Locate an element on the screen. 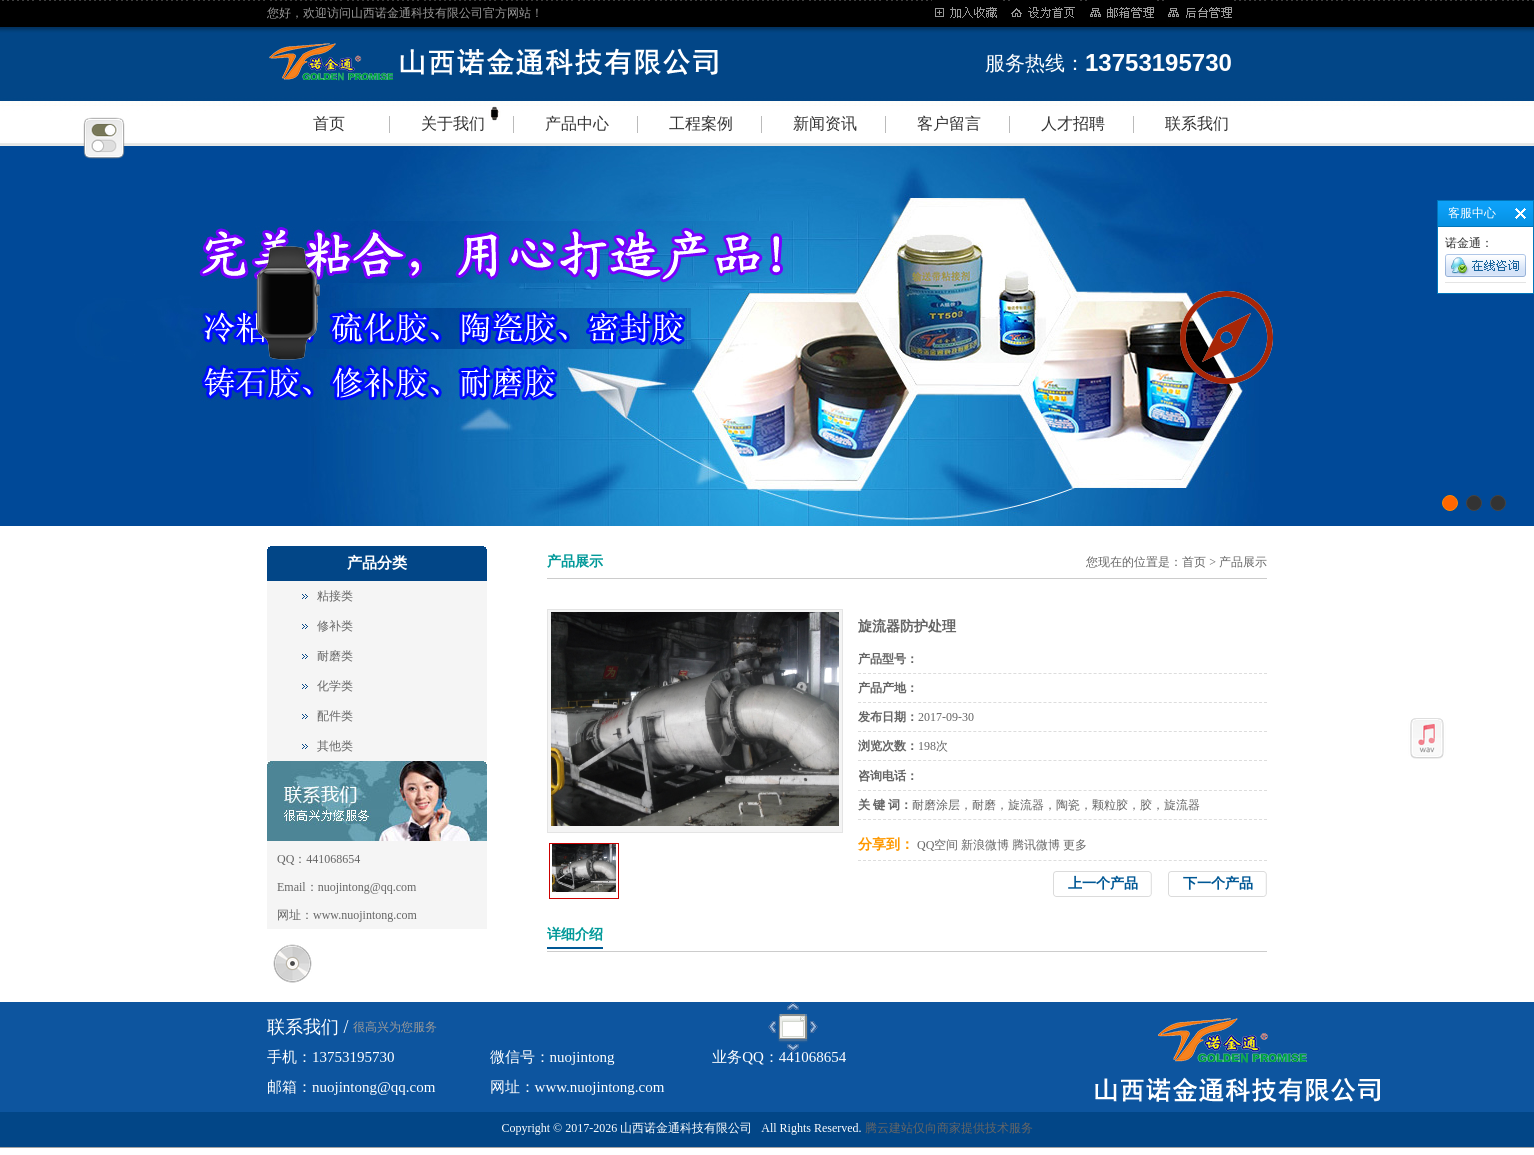 The width and height of the screenshot is (1534, 1155). expand window to fullscreen mode is located at coordinates (793, 1027).